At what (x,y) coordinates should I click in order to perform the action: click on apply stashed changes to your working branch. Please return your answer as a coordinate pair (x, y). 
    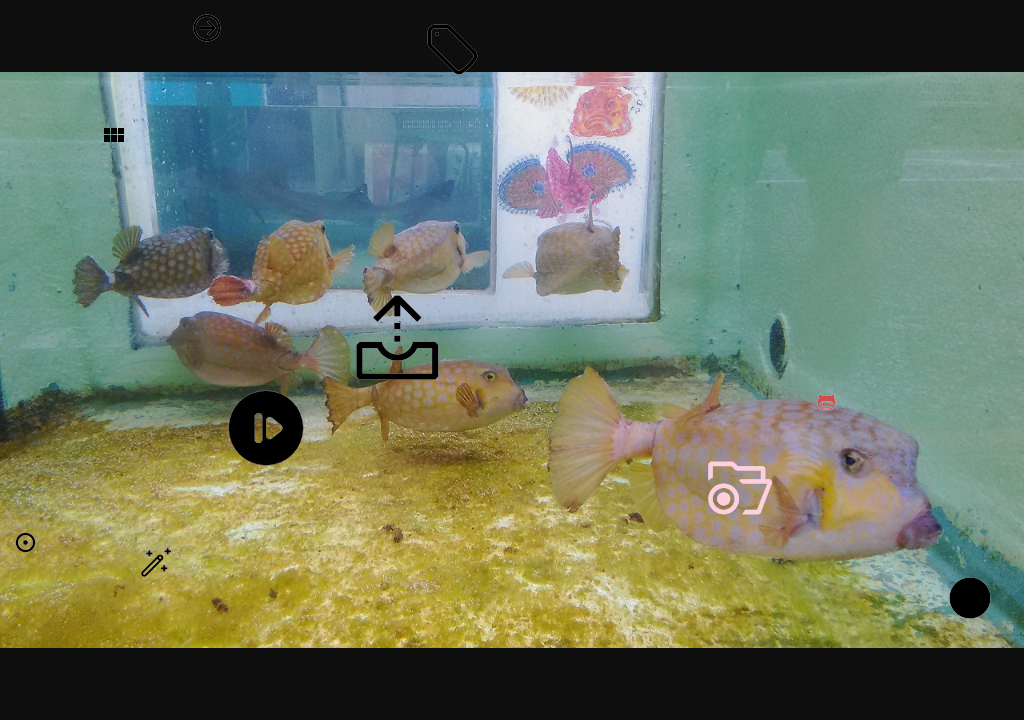
    Looking at the image, I should click on (400, 335).